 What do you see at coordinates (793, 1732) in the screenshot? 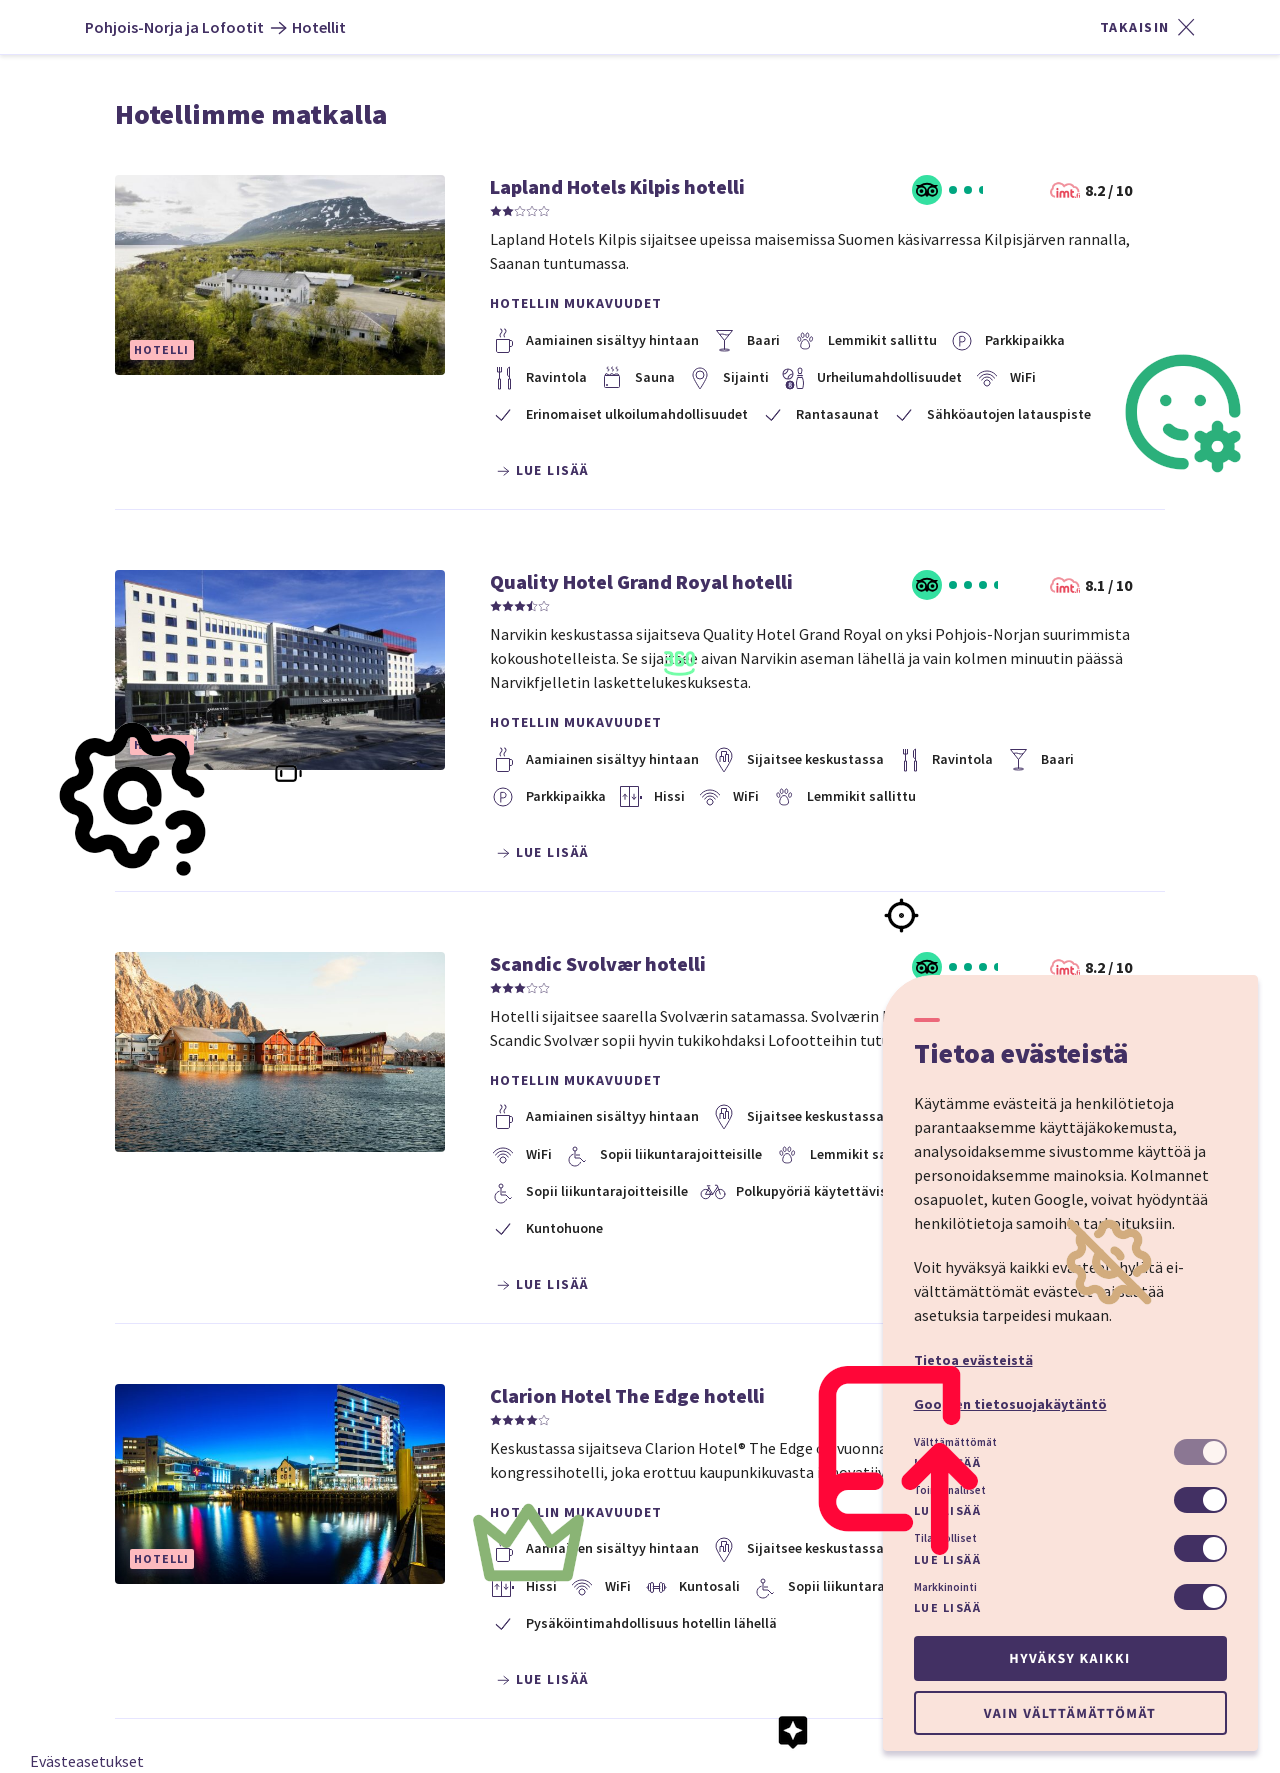
I see `access AI assistant or smart suggestions` at bounding box center [793, 1732].